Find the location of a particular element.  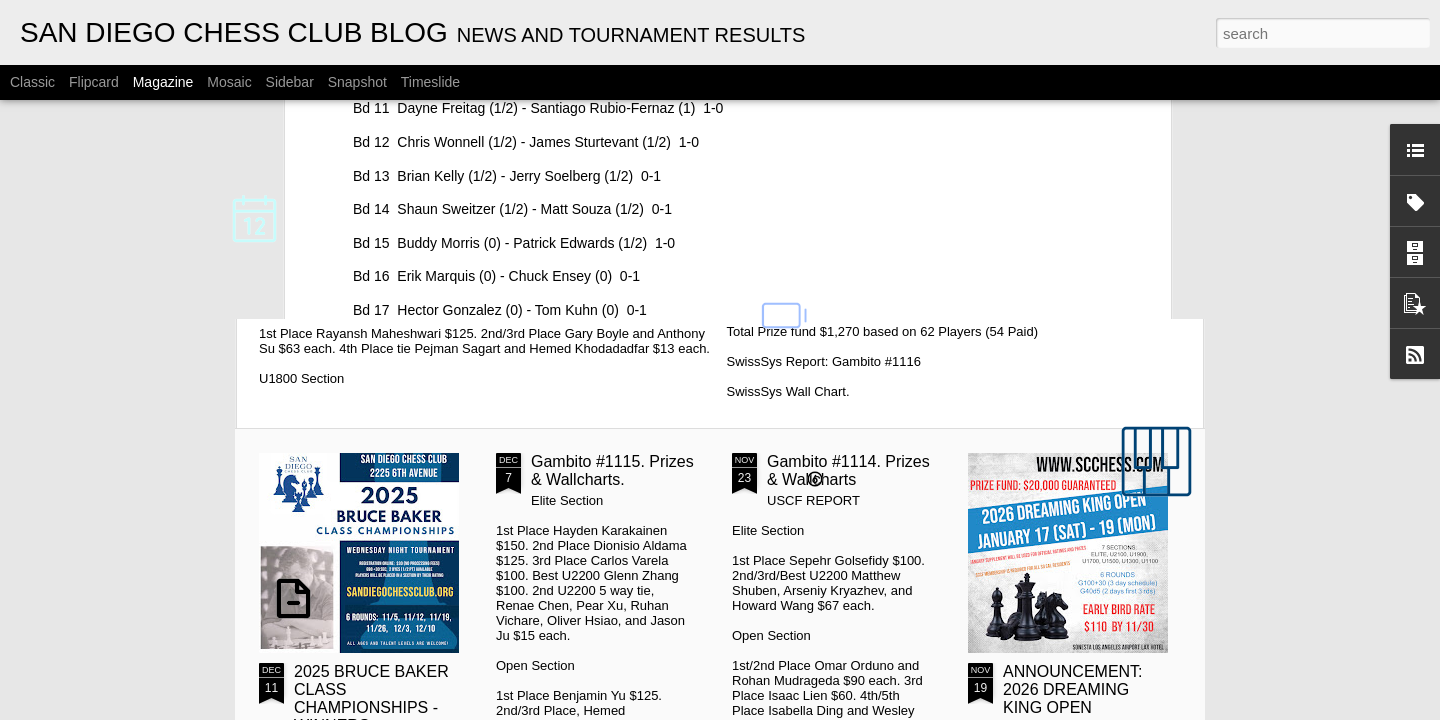

indicates battery is empty or depleted is located at coordinates (783, 315).